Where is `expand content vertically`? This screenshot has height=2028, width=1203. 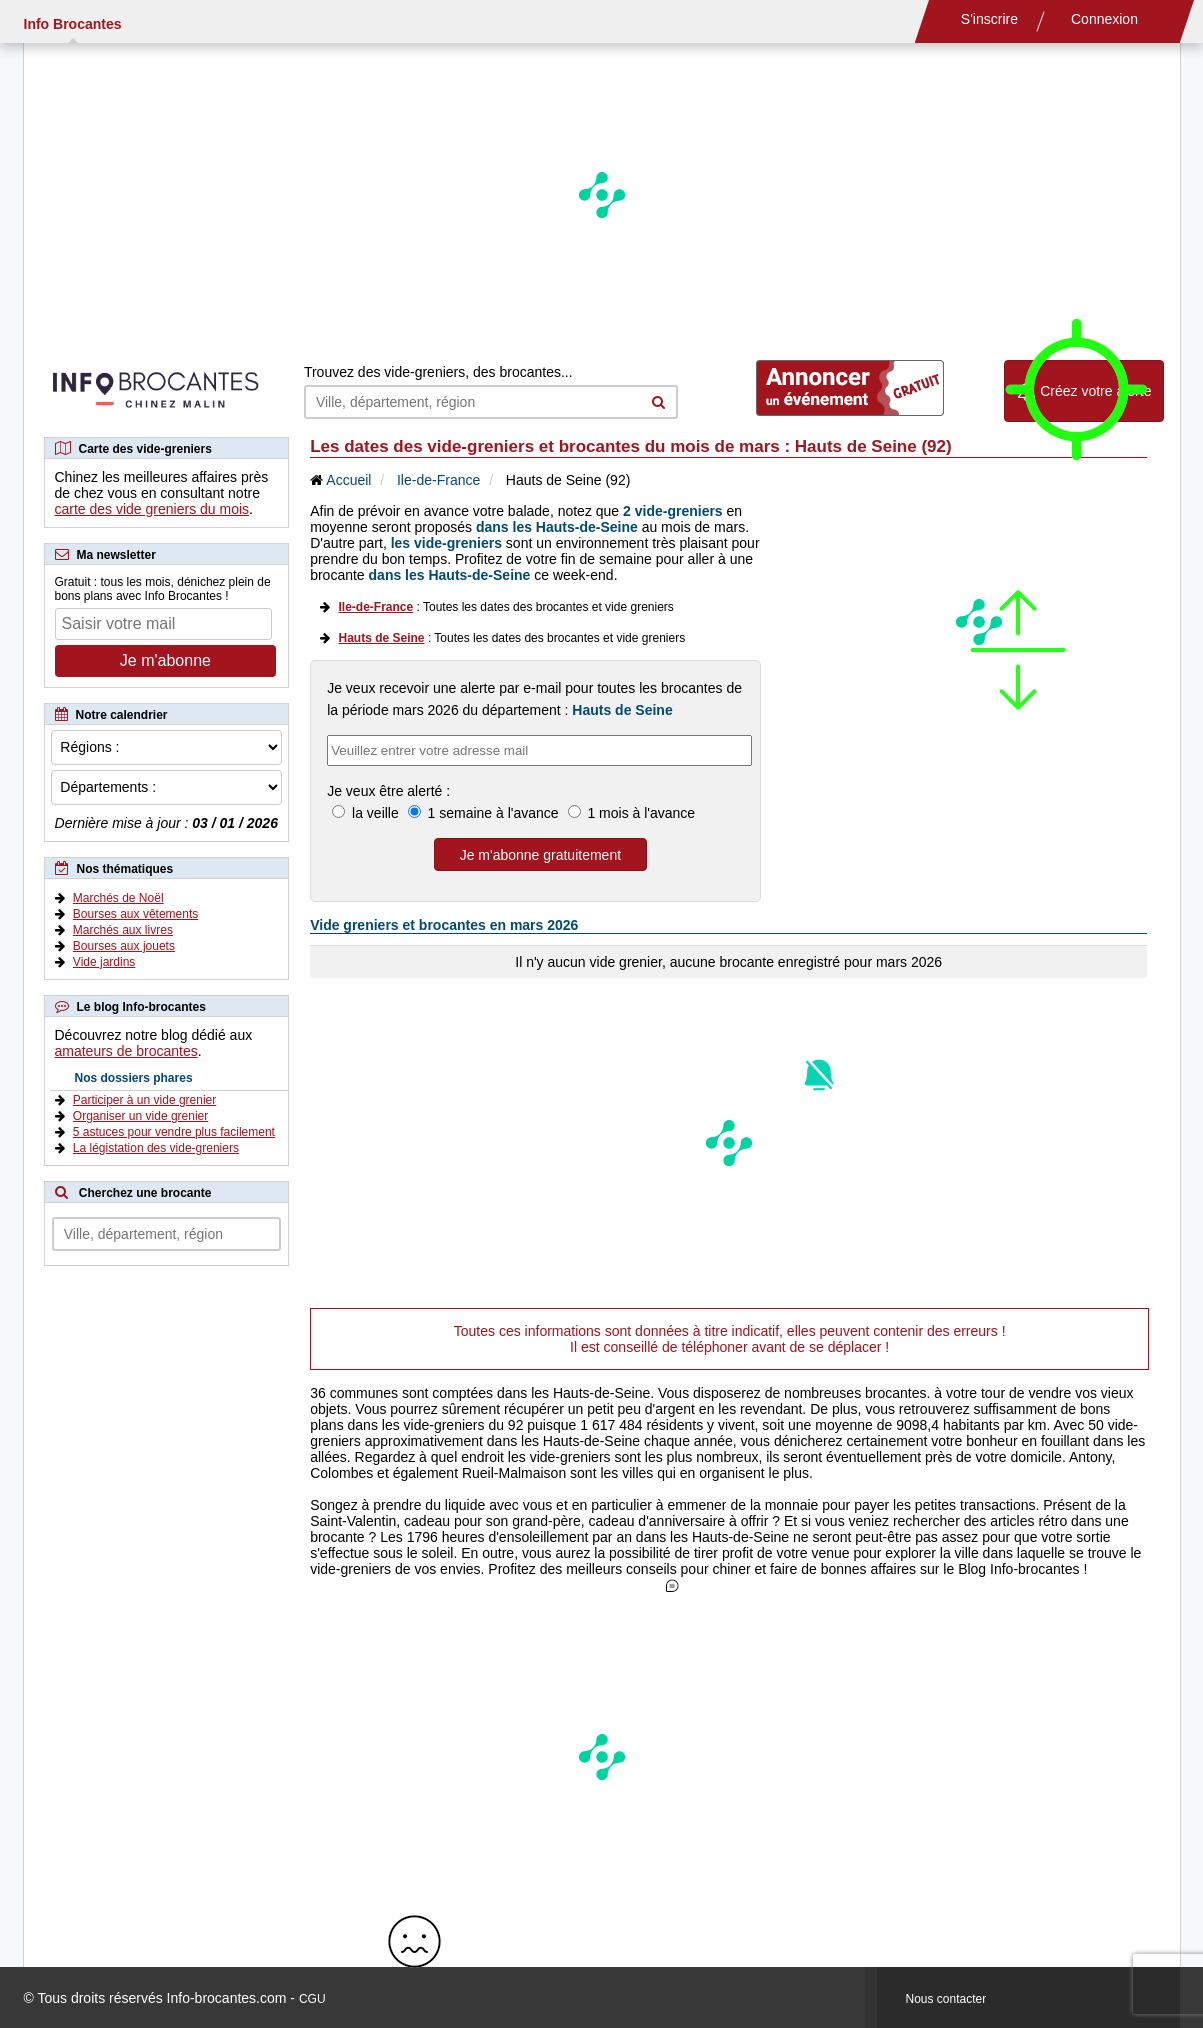 expand content vertically is located at coordinates (1018, 650).